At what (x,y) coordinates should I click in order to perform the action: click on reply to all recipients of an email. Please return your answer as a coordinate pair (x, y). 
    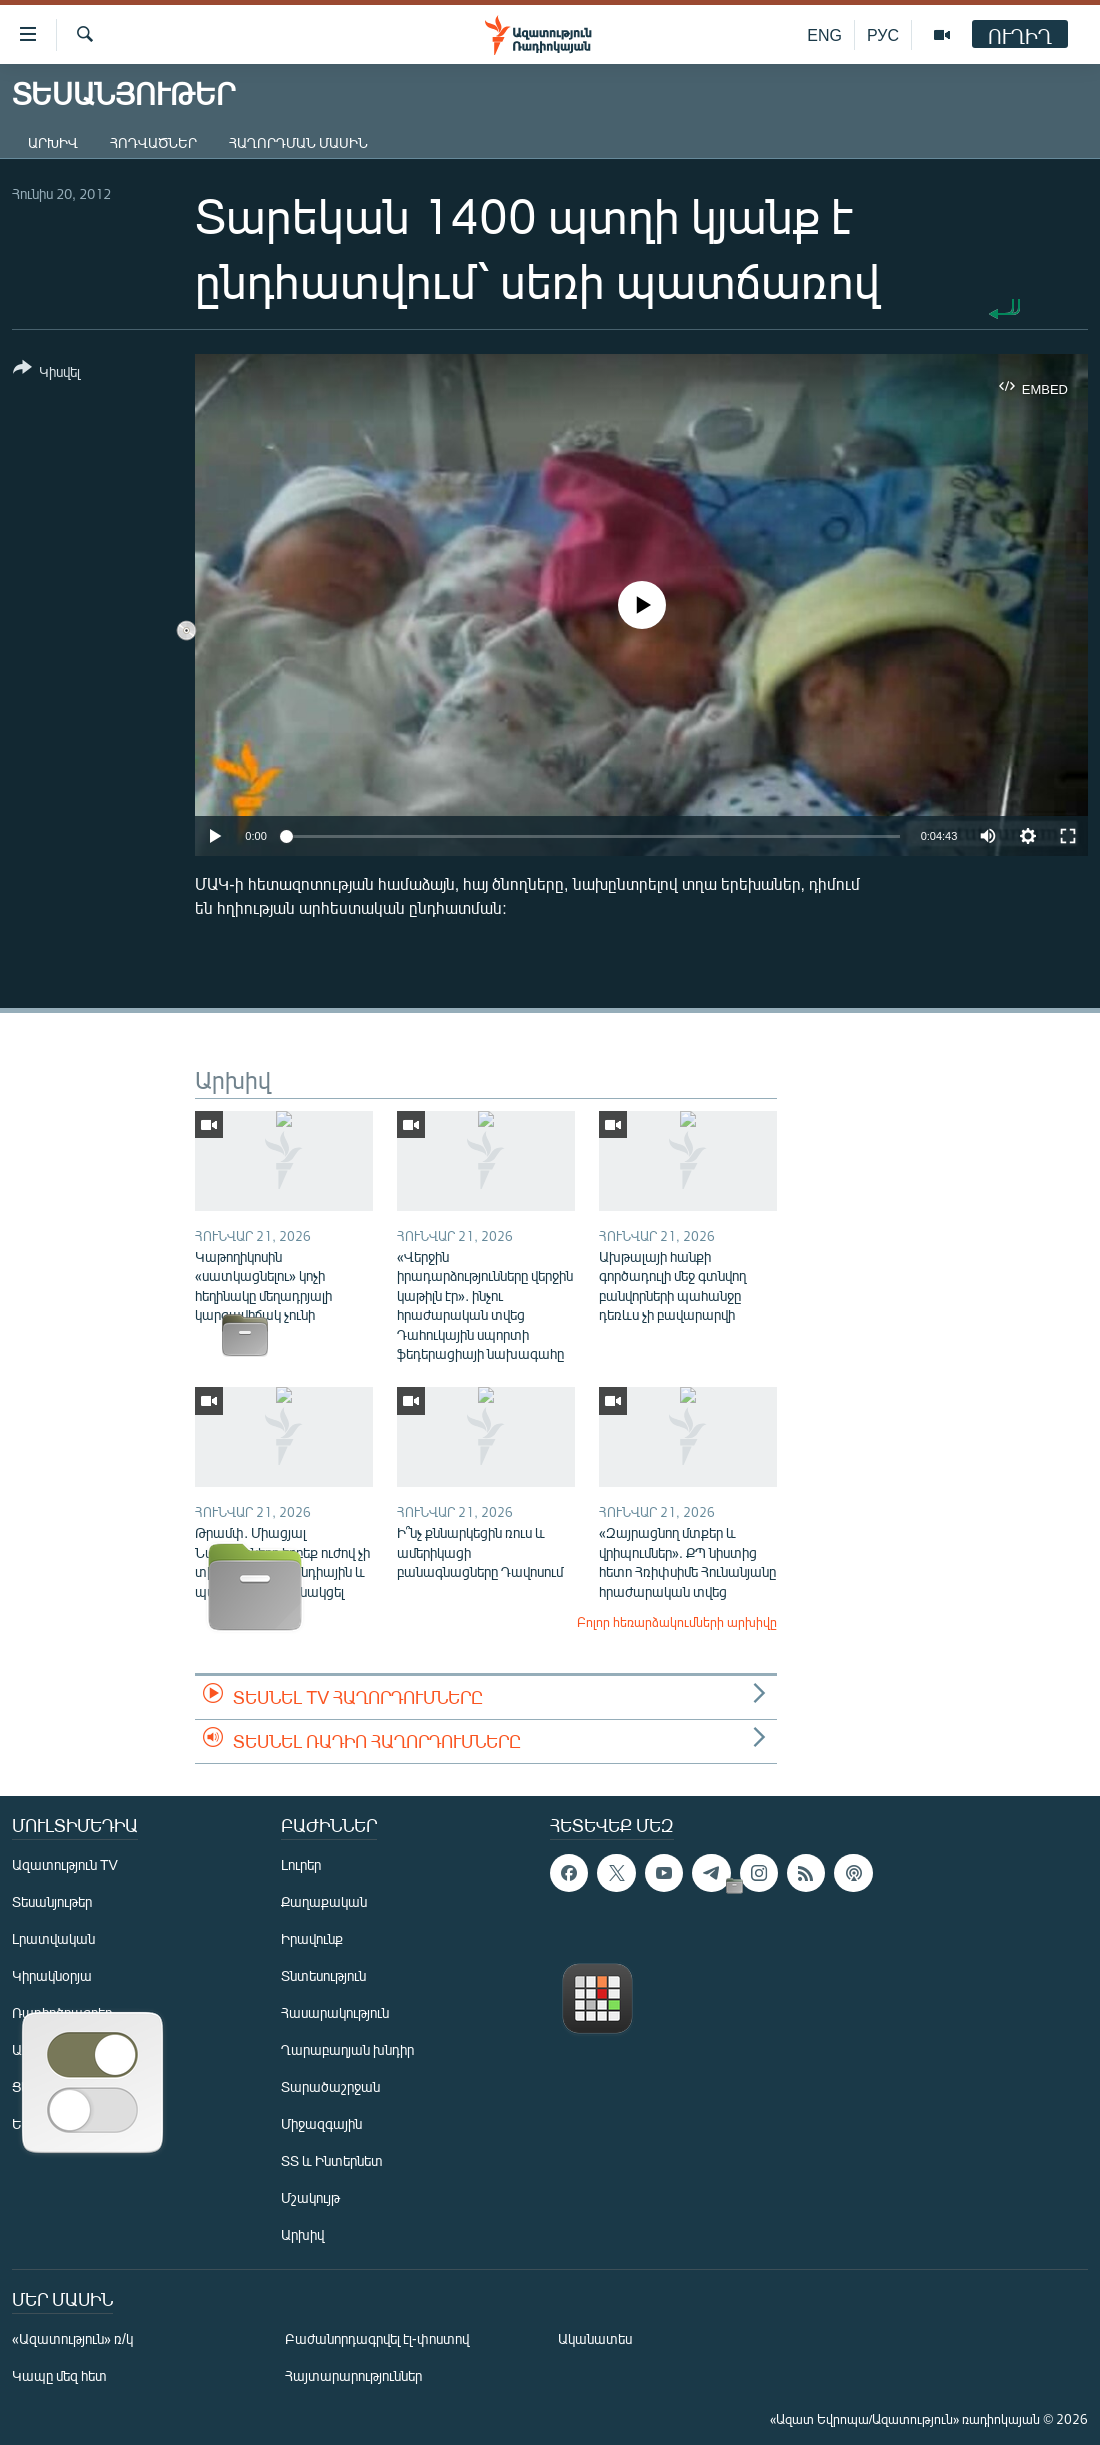
    Looking at the image, I should click on (1004, 307).